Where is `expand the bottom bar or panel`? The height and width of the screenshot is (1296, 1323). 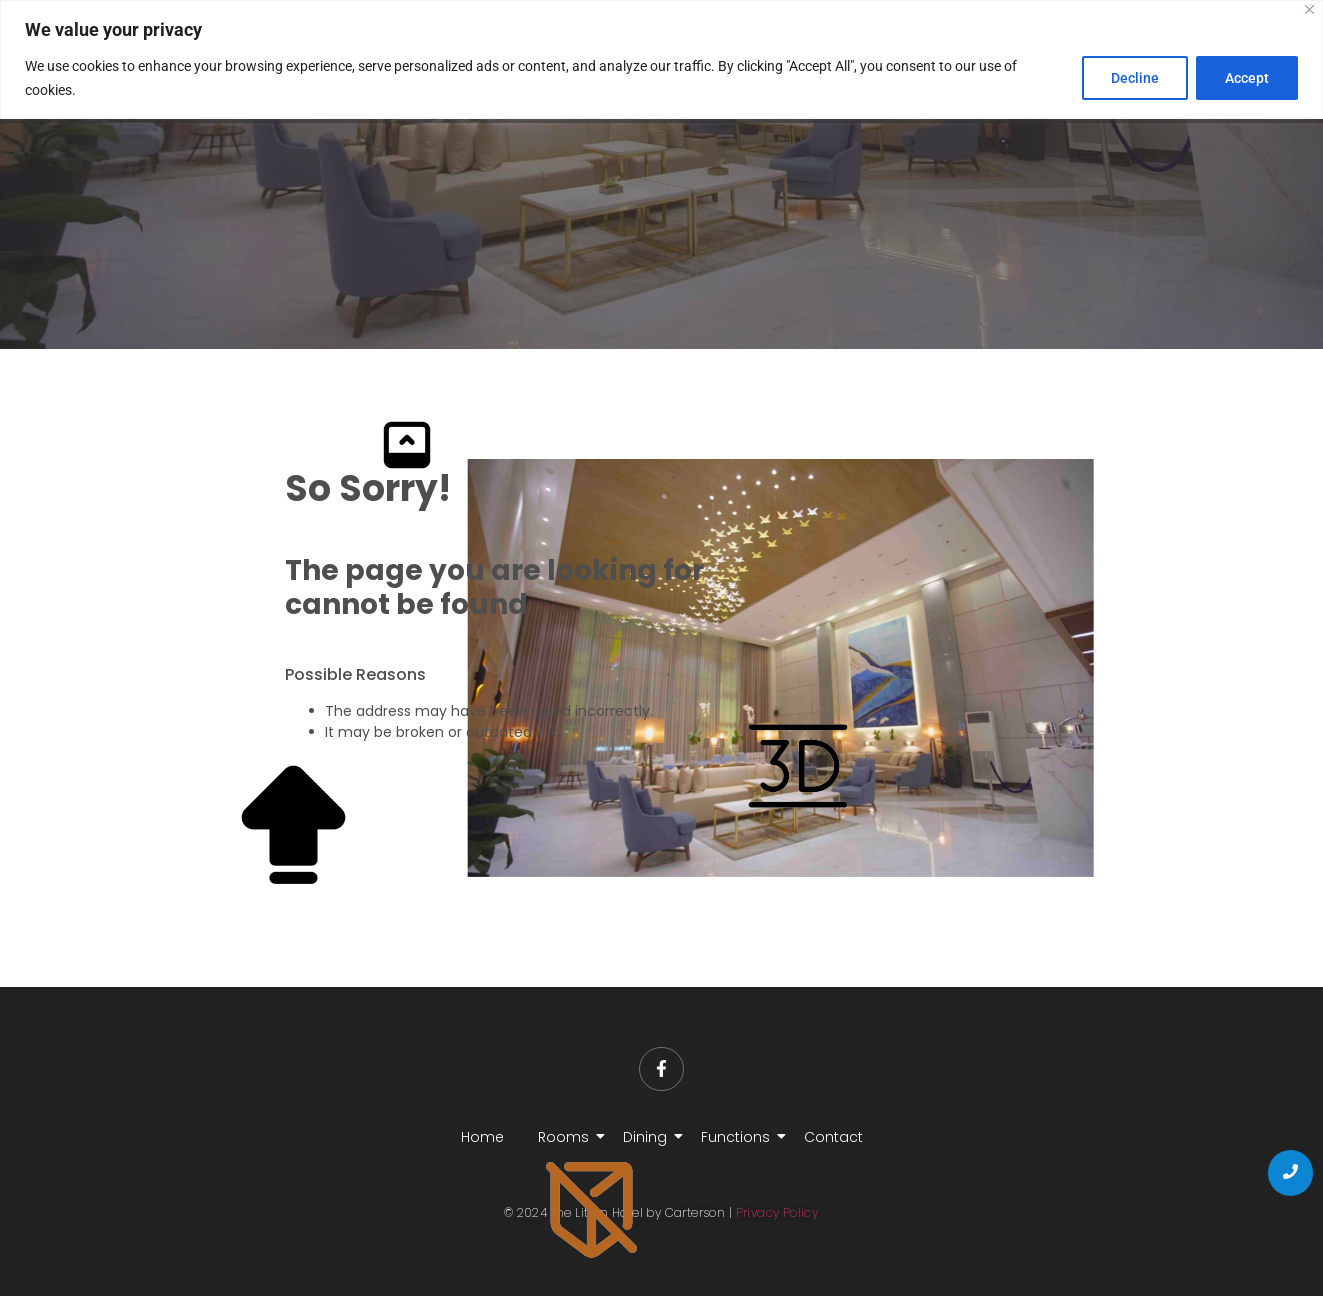 expand the bottom bar or panel is located at coordinates (407, 445).